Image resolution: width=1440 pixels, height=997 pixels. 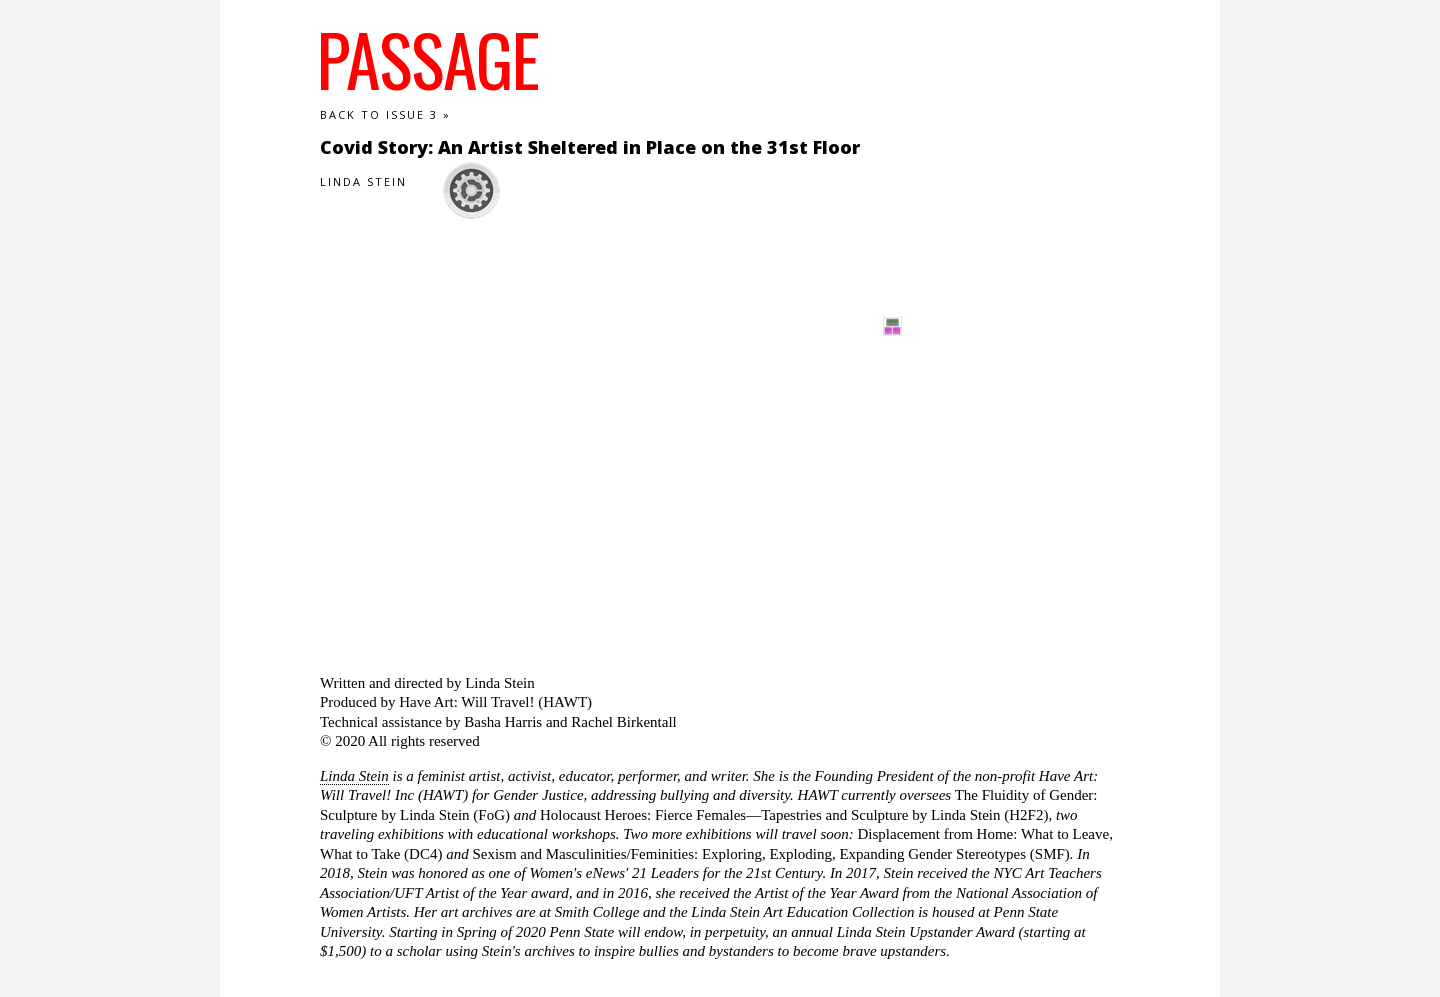 What do you see at coordinates (892, 326) in the screenshot?
I see `select all items in the current view` at bounding box center [892, 326].